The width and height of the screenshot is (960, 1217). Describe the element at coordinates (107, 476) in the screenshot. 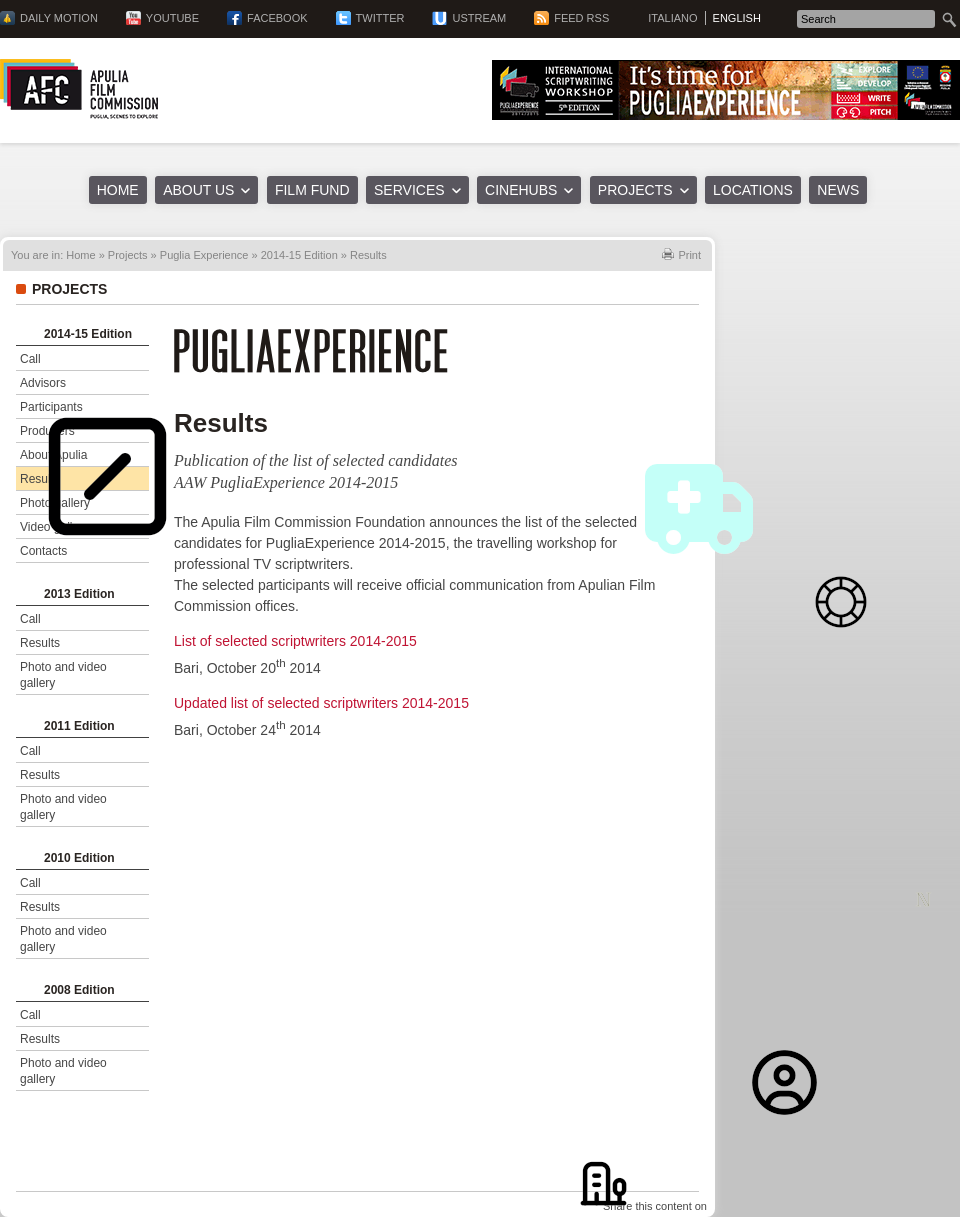

I see `indicates a blocked or prohibited action` at that location.